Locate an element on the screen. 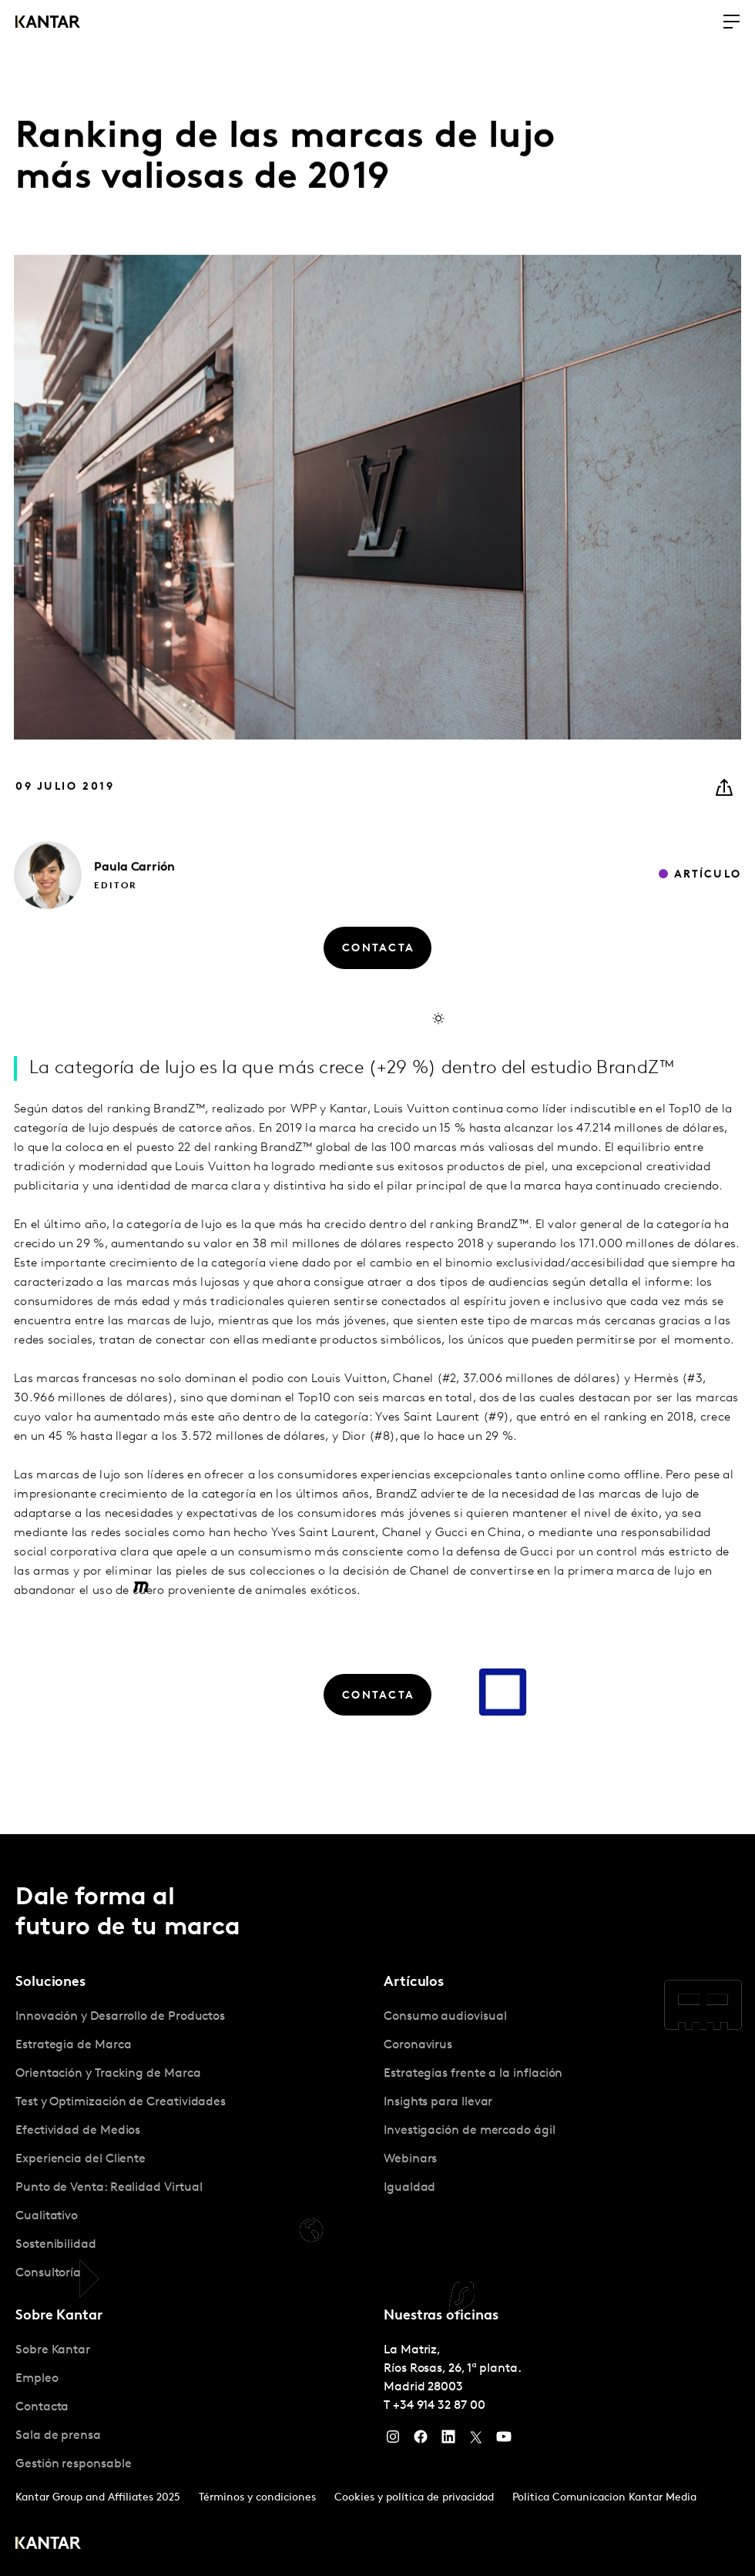 This screenshot has height=2576, width=755. maxcdn logo - content delivery network service is located at coordinates (141, 1587).